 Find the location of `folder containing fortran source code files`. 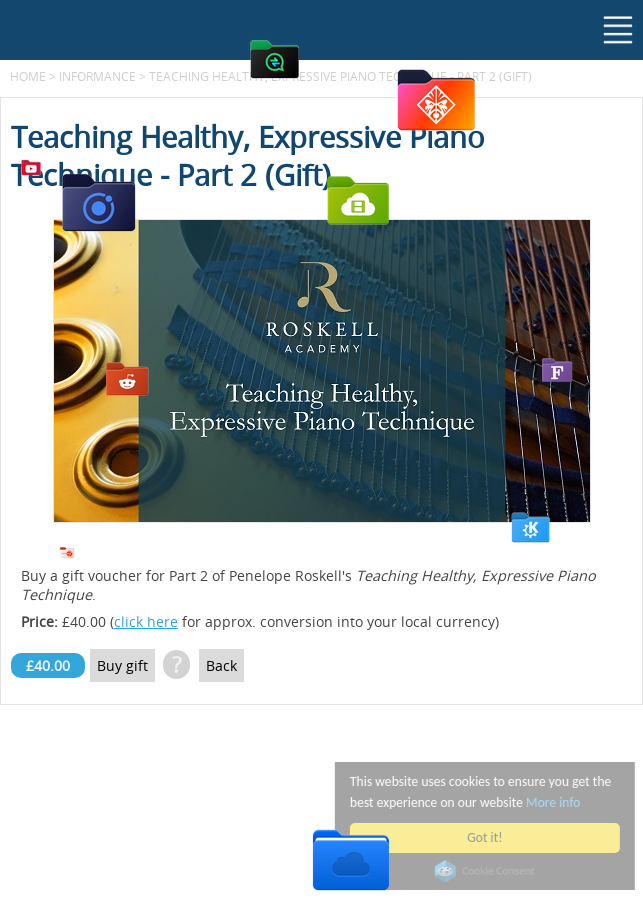

folder containing fortran source code files is located at coordinates (557, 371).